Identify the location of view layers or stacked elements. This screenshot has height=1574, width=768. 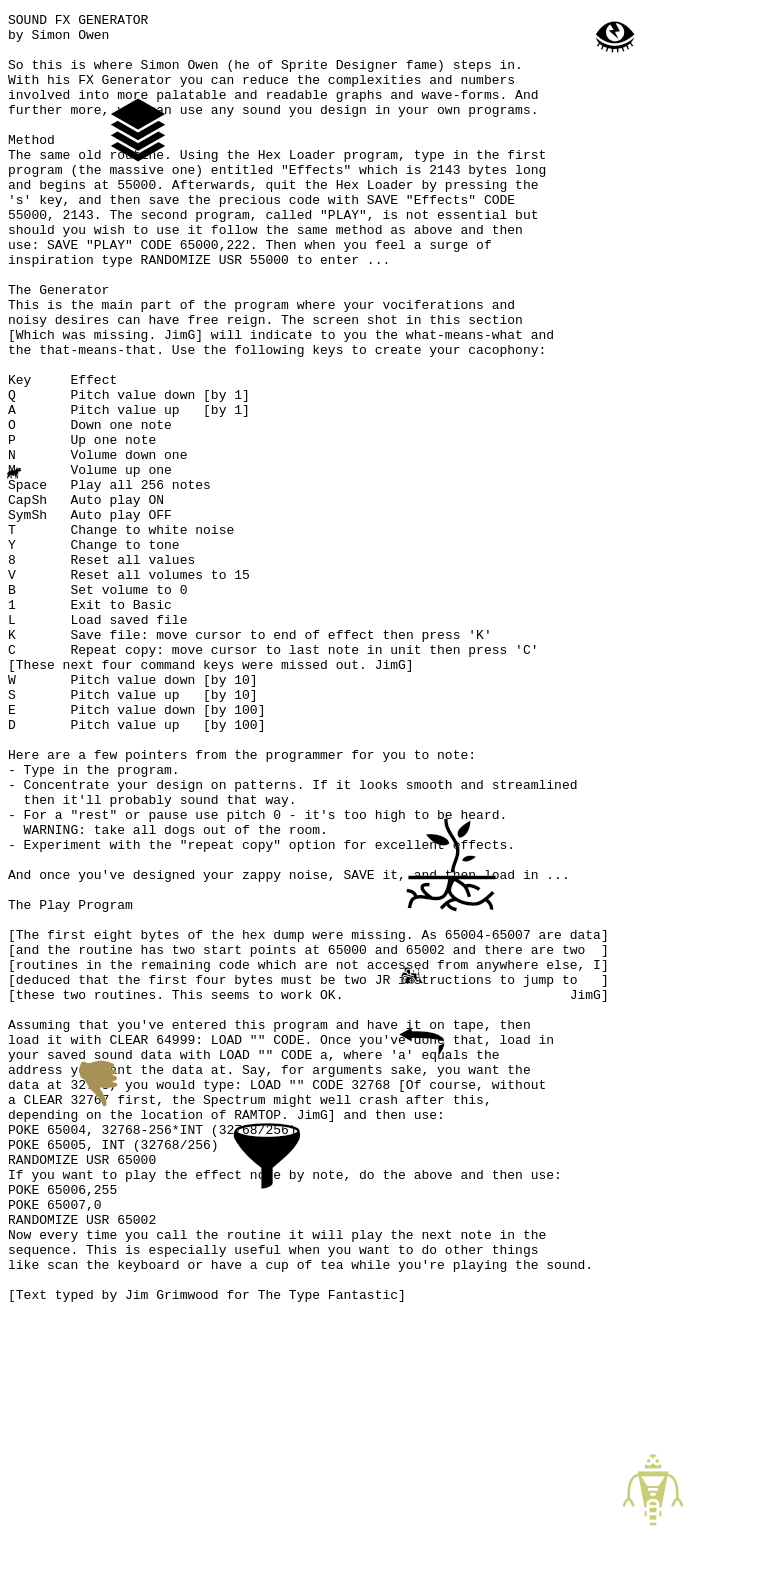
(138, 130).